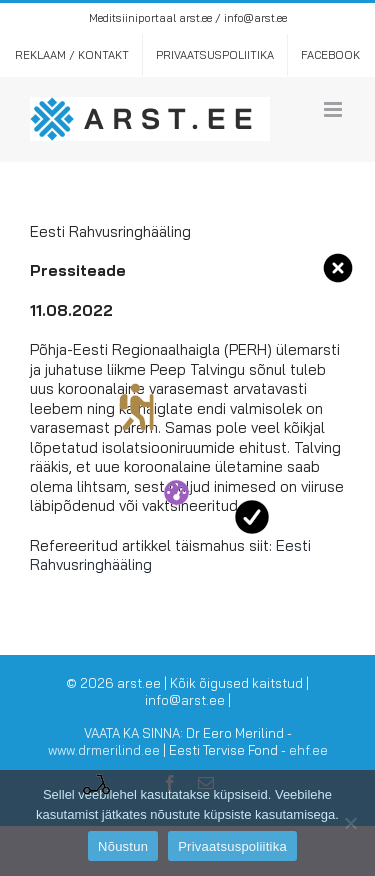 Image resolution: width=375 pixels, height=876 pixels. Describe the element at coordinates (138, 407) in the screenshot. I see `explore hiking trails nearby` at that location.